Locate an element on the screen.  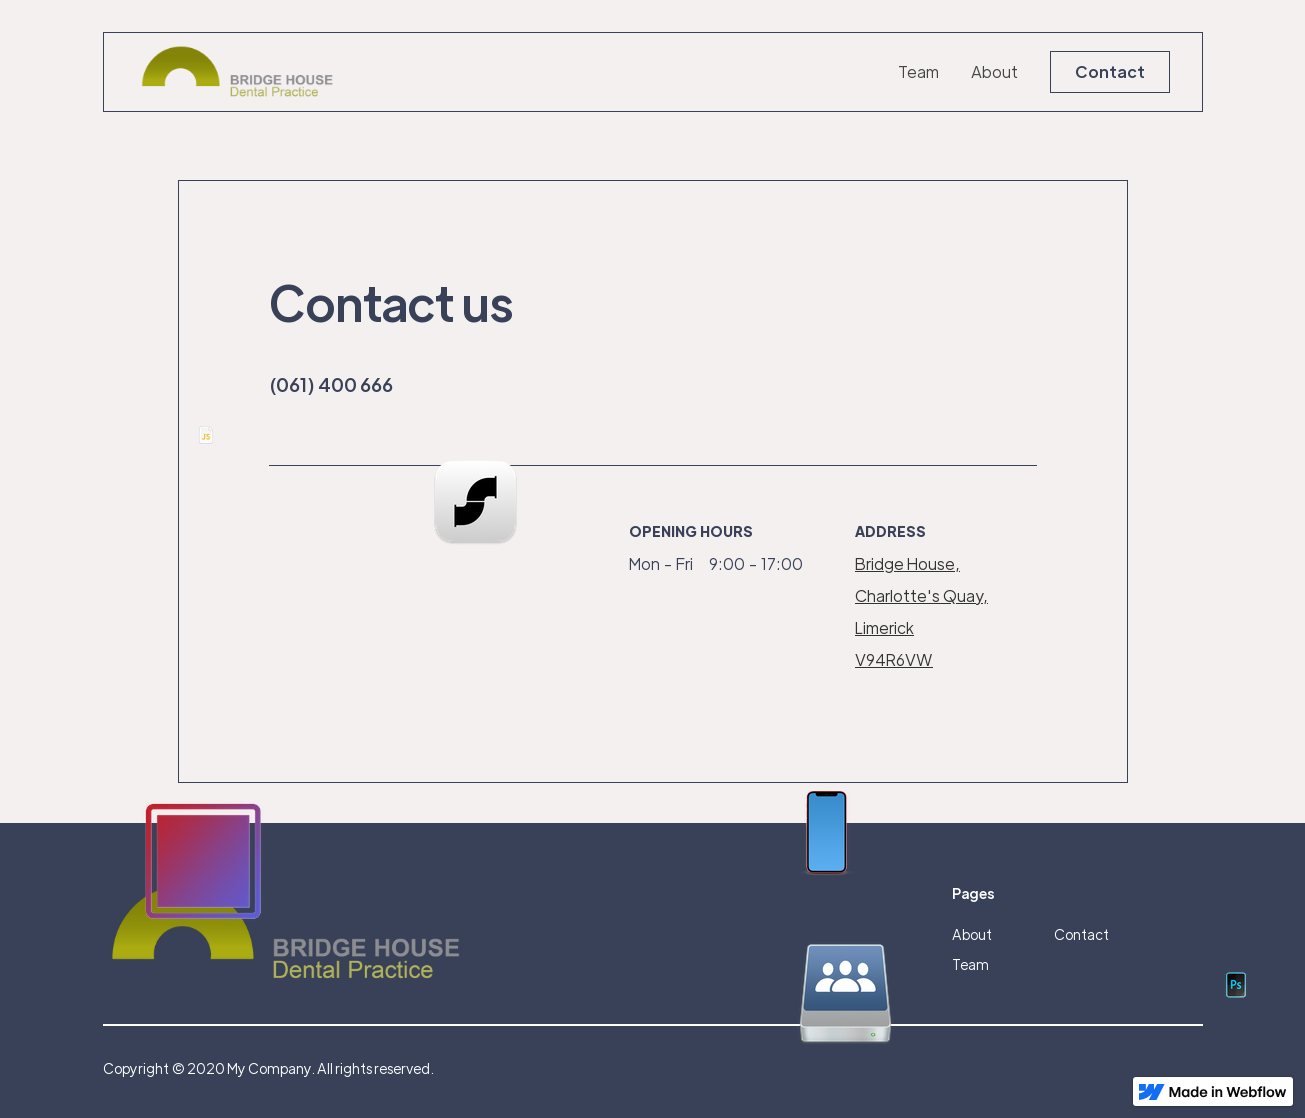
iPhone 12 mini device icon is located at coordinates (826, 833).